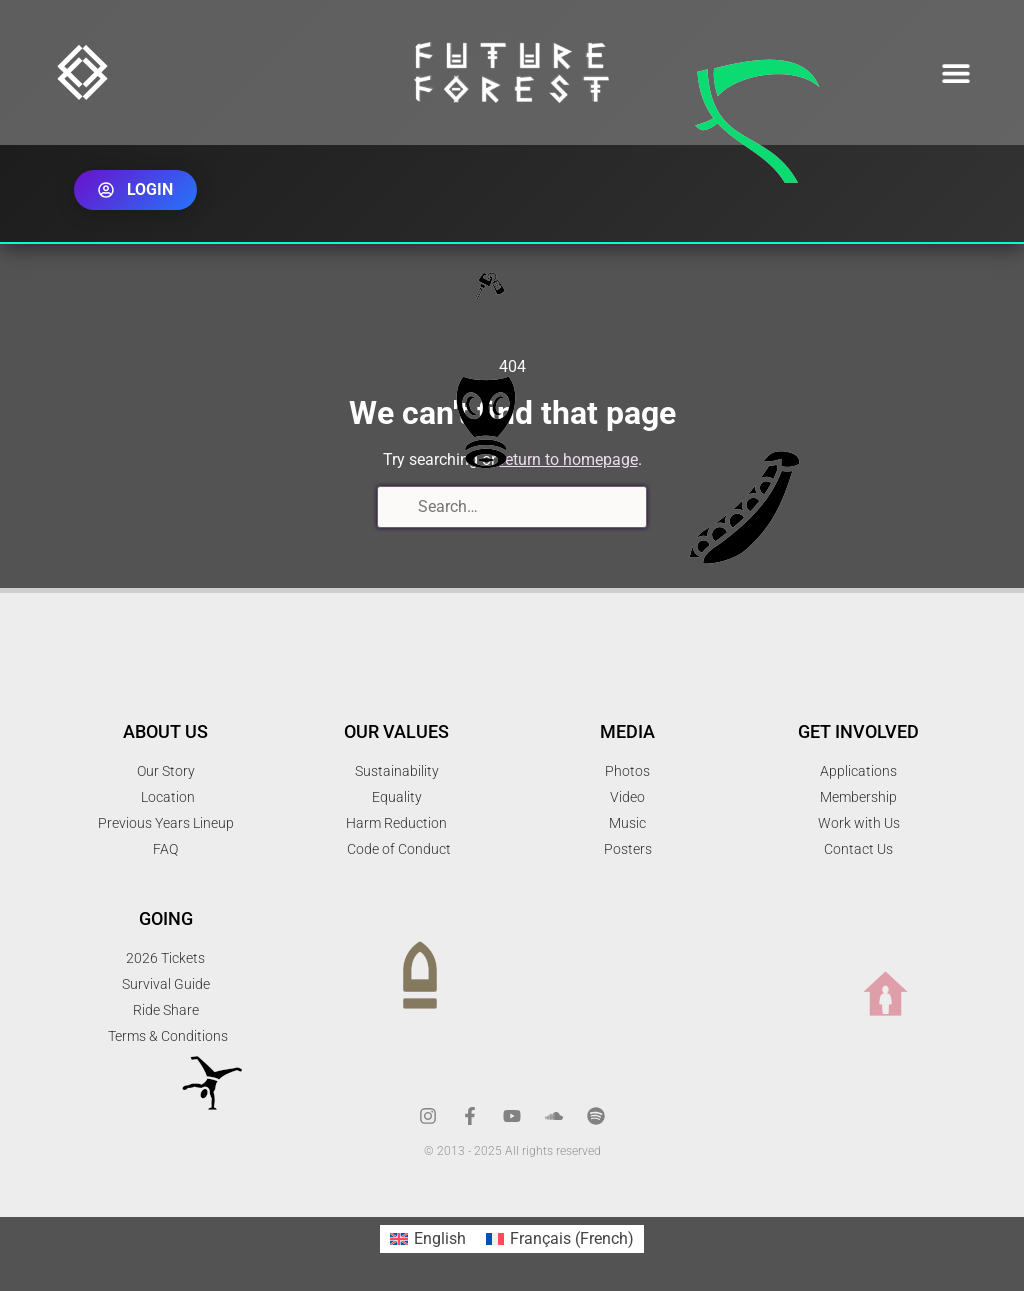 Image resolution: width=1024 pixels, height=1291 pixels. Describe the element at coordinates (487, 422) in the screenshot. I see `indicates hazardous environment or toxic zone` at that location.